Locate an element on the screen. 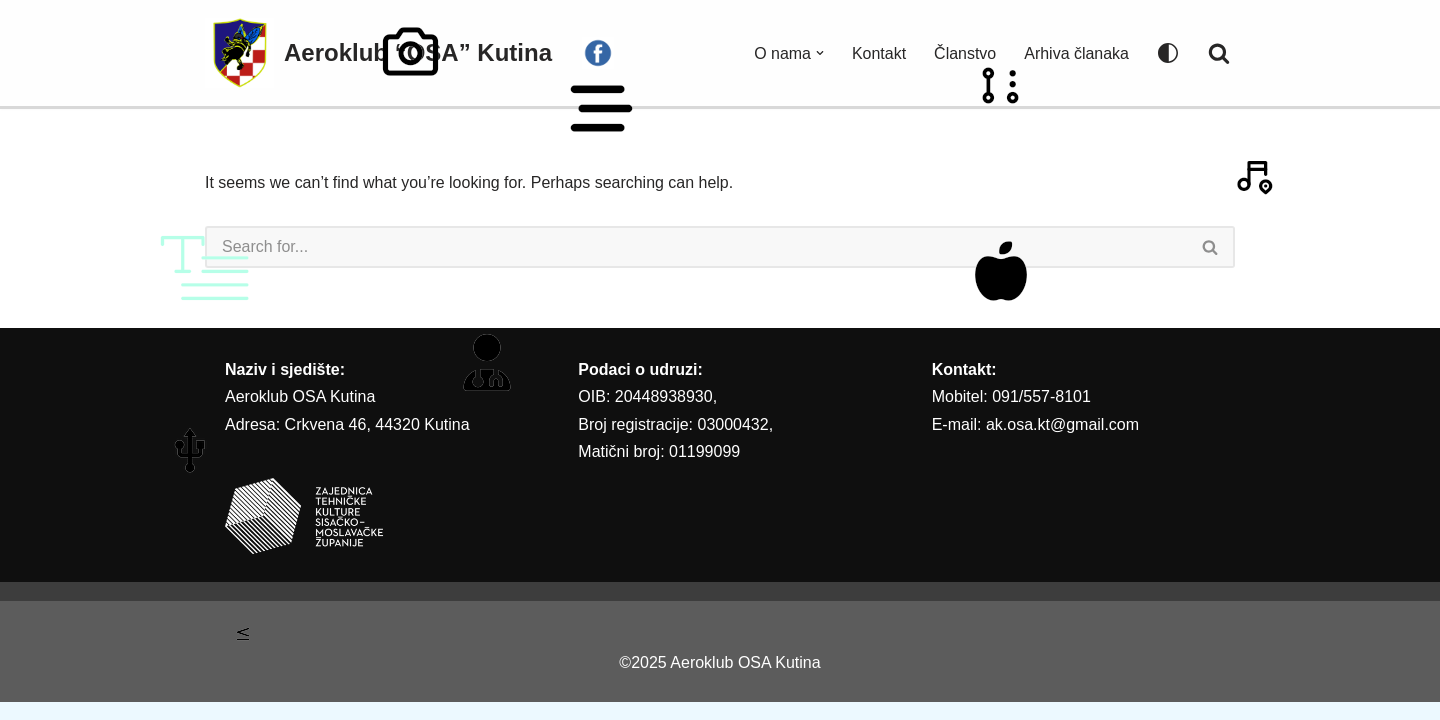 This screenshot has height=720, width=1440. view music tagged with a location is located at coordinates (1254, 176).